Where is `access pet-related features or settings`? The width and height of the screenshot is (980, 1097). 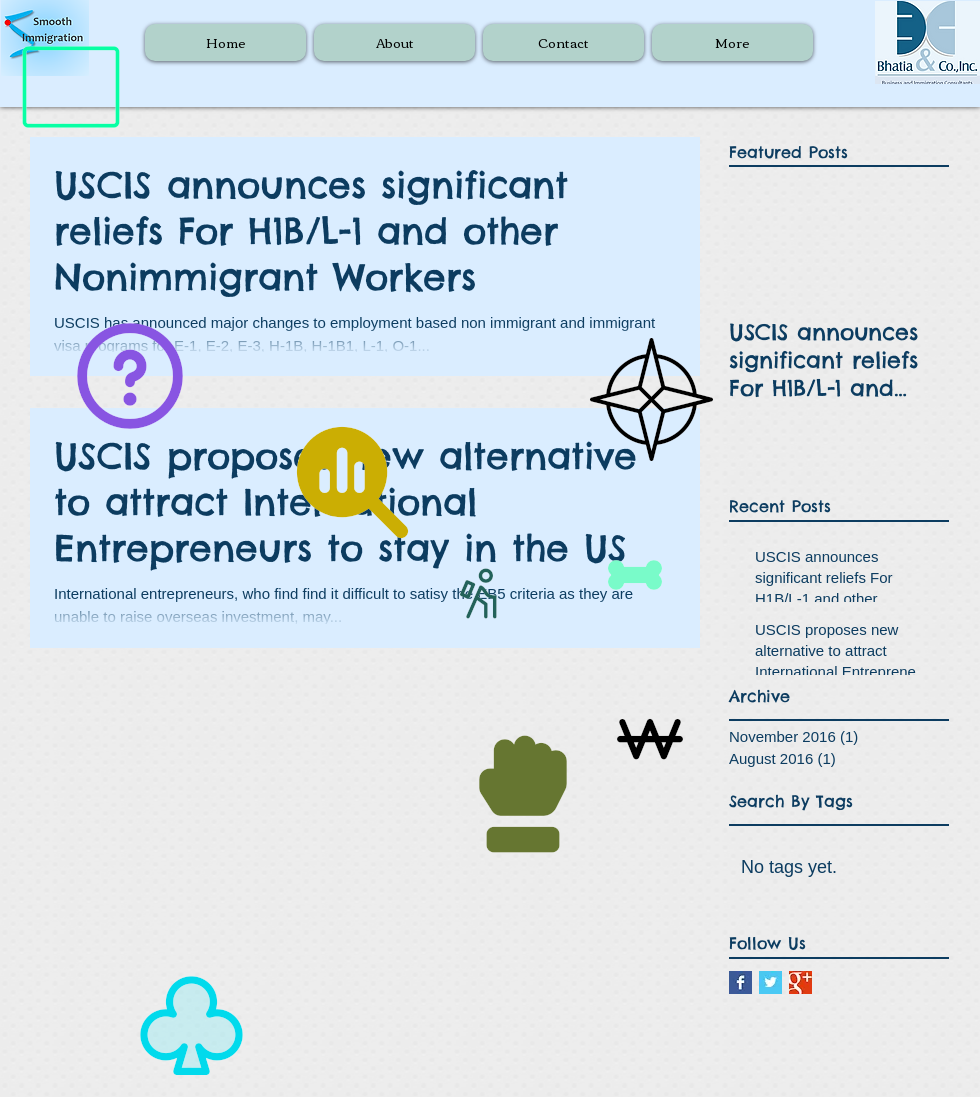 access pet-related features or settings is located at coordinates (635, 575).